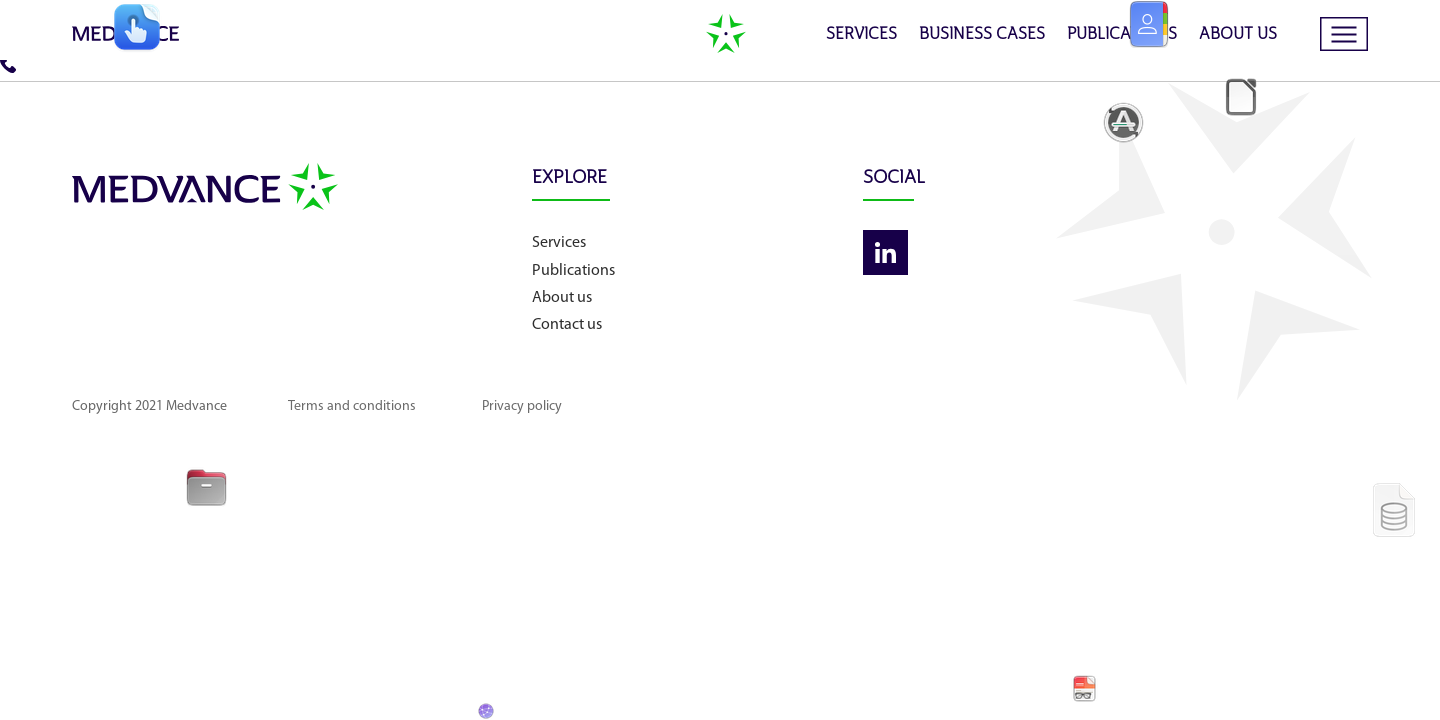  Describe the element at coordinates (1084, 688) in the screenshot. I see `open the Papers document viewer app` at that location.